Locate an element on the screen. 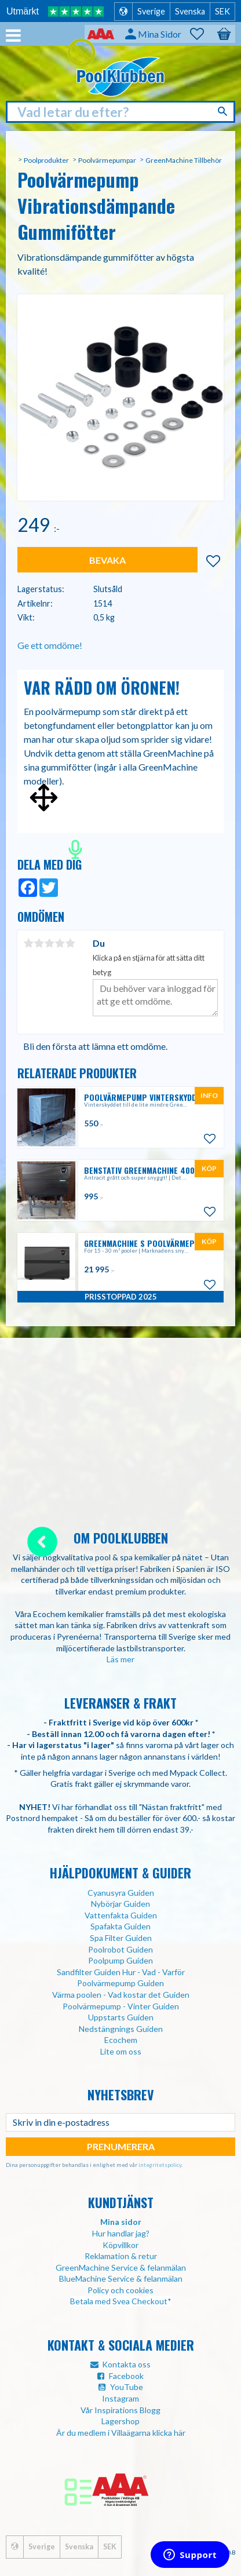 This screenshot has height=2576, width=241. move or reposition an element is located at coordinates (43, 797).